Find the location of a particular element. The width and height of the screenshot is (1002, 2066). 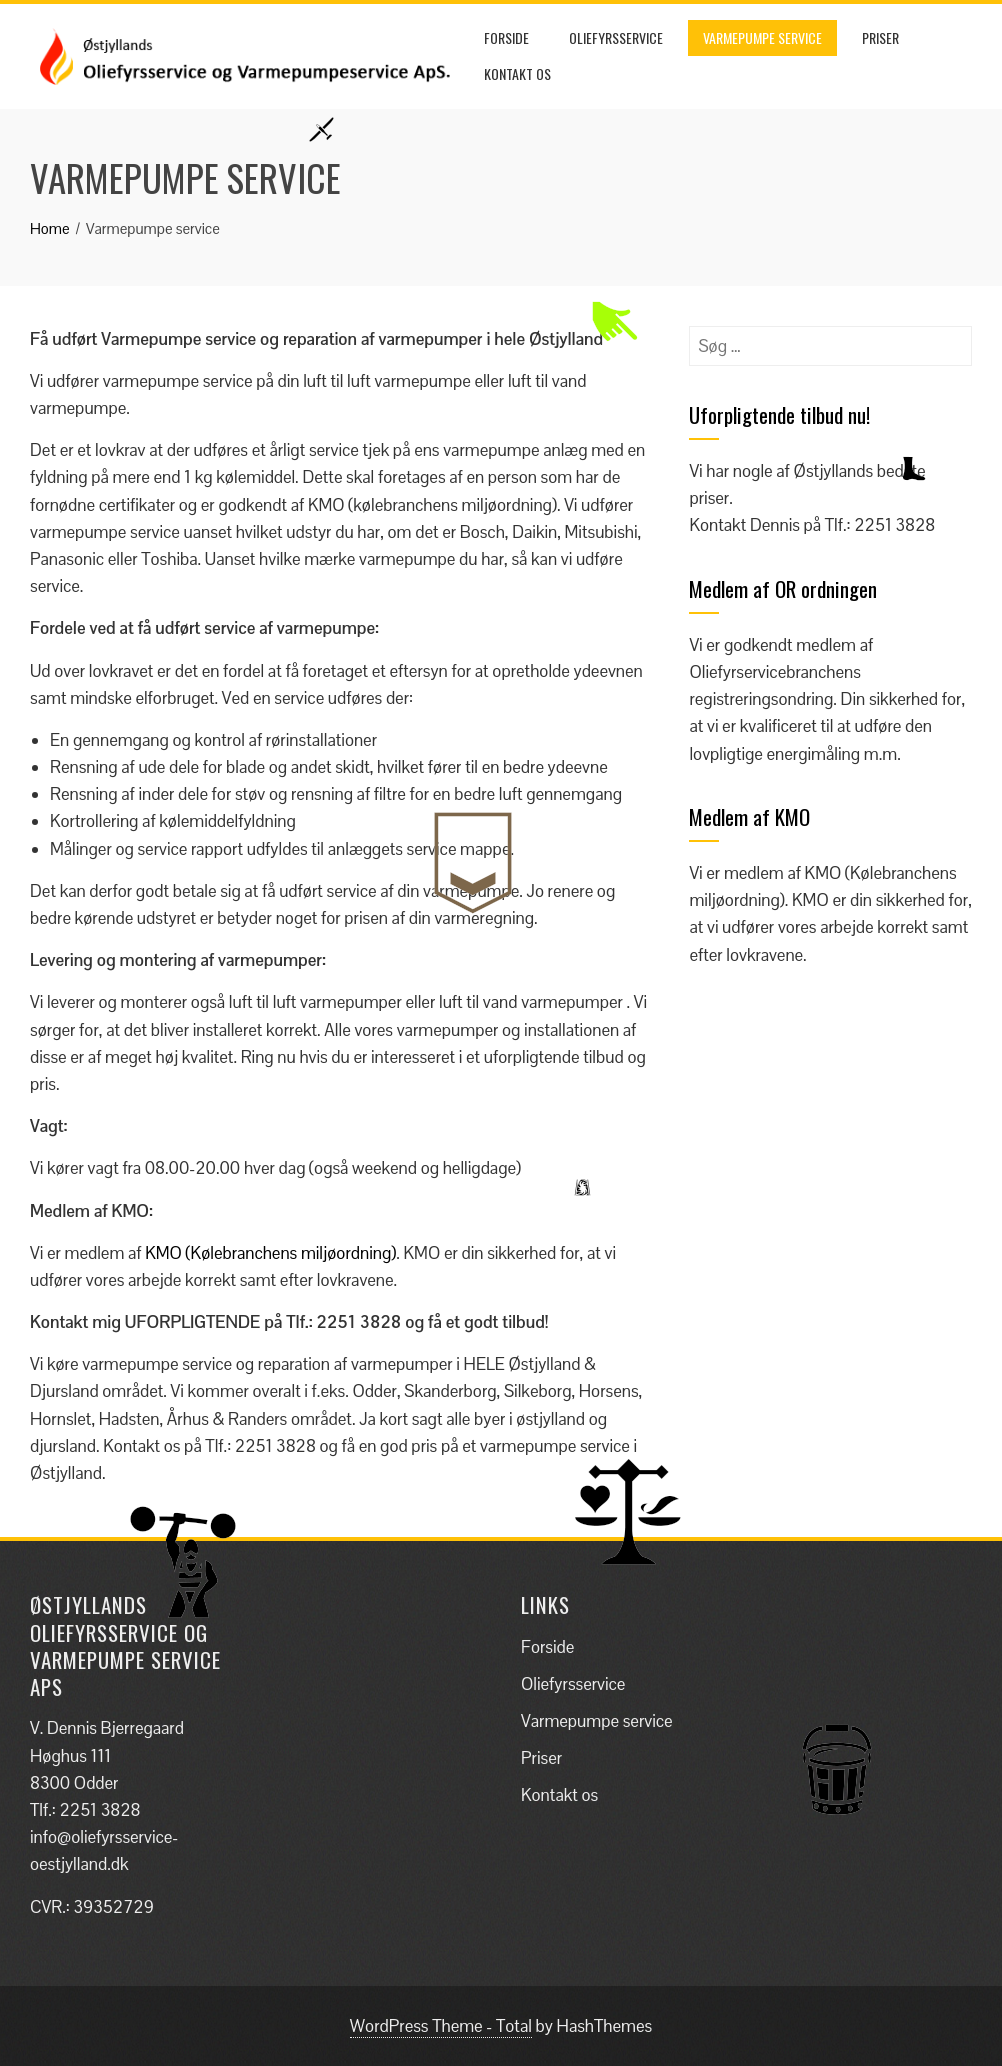

indicates full water bucket in game inventory is located at coordinates (837, 1767).